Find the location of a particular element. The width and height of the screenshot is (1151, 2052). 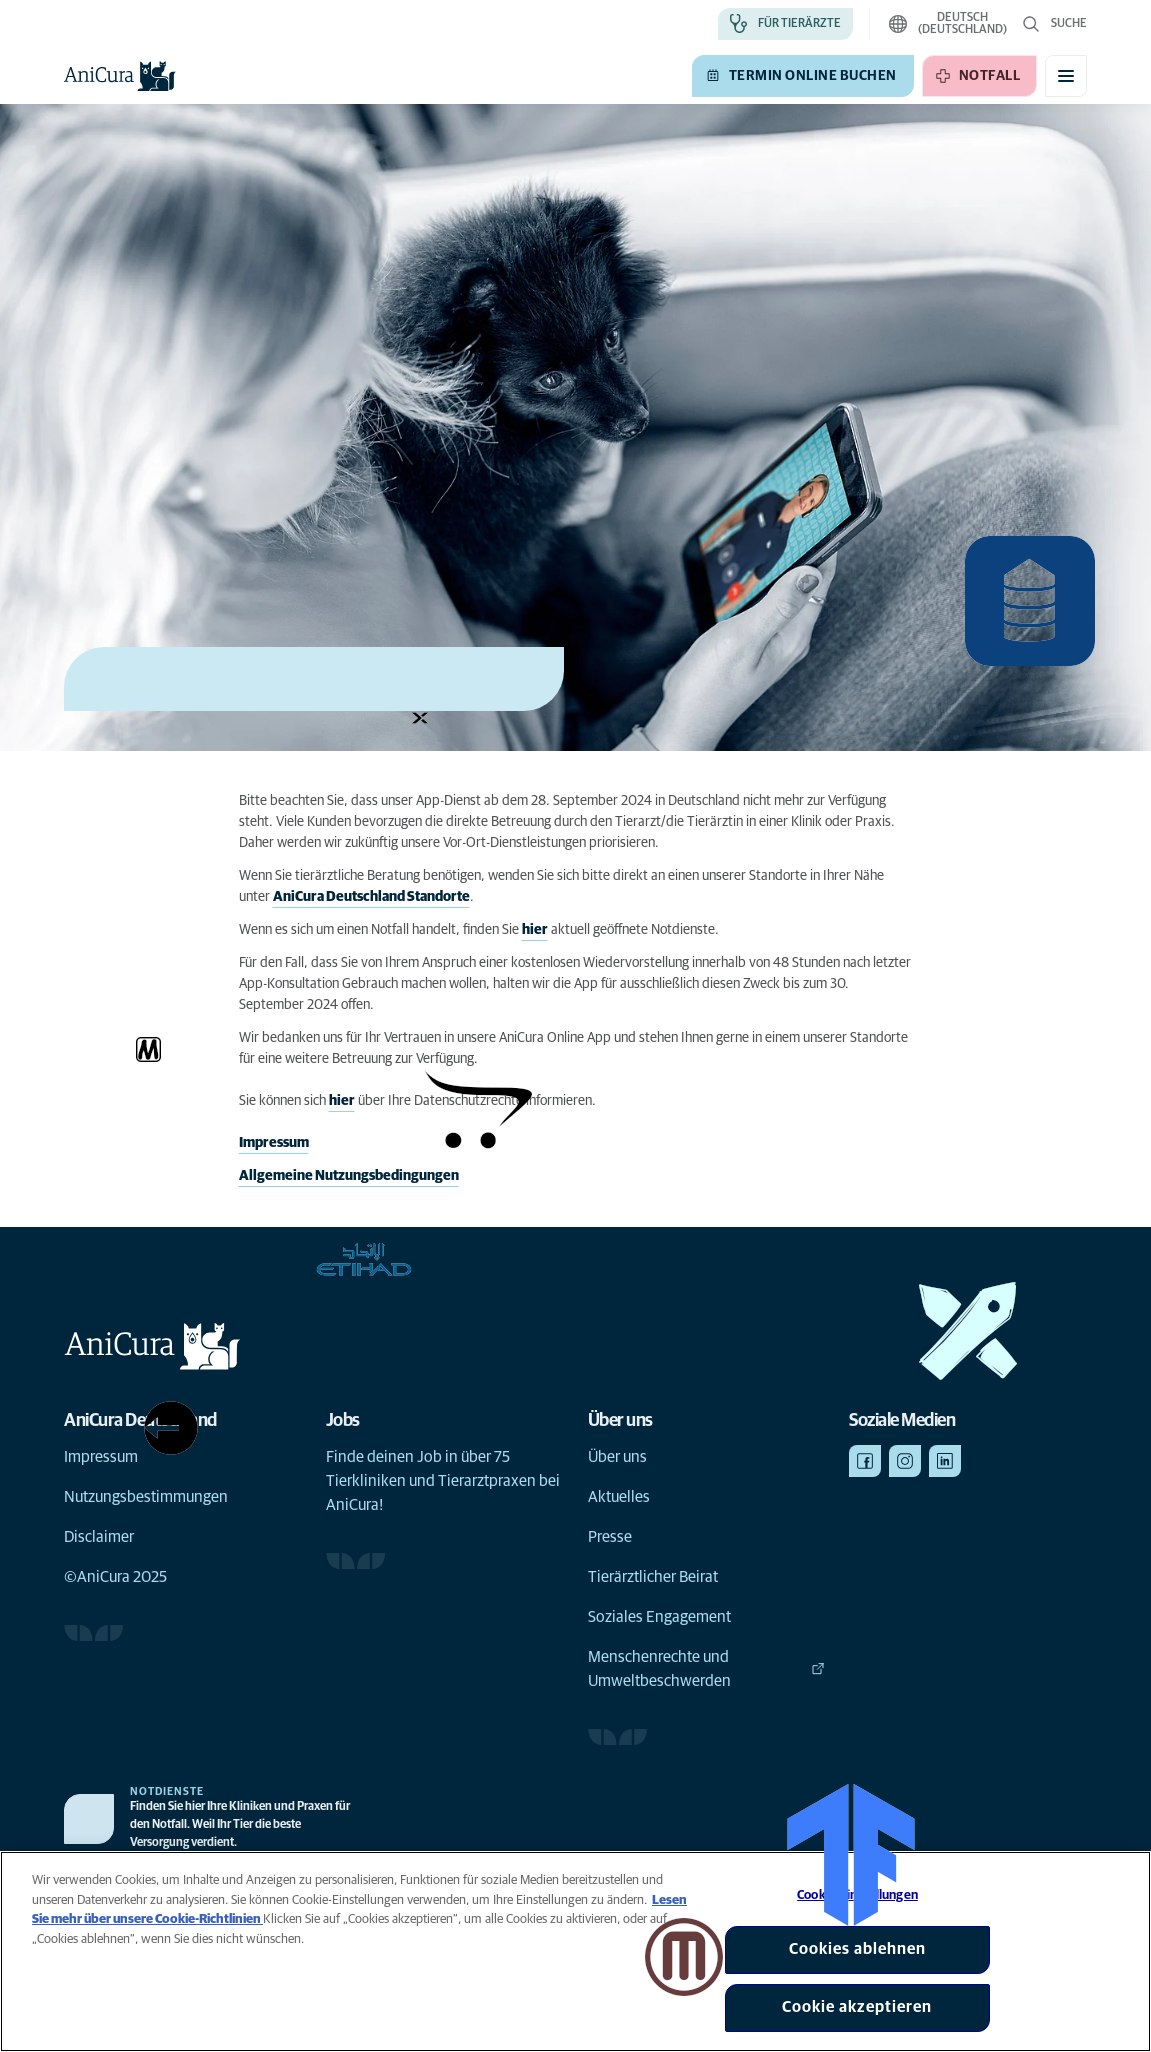

open MangaUpdates website or app is located at coordinates (148, 1049).